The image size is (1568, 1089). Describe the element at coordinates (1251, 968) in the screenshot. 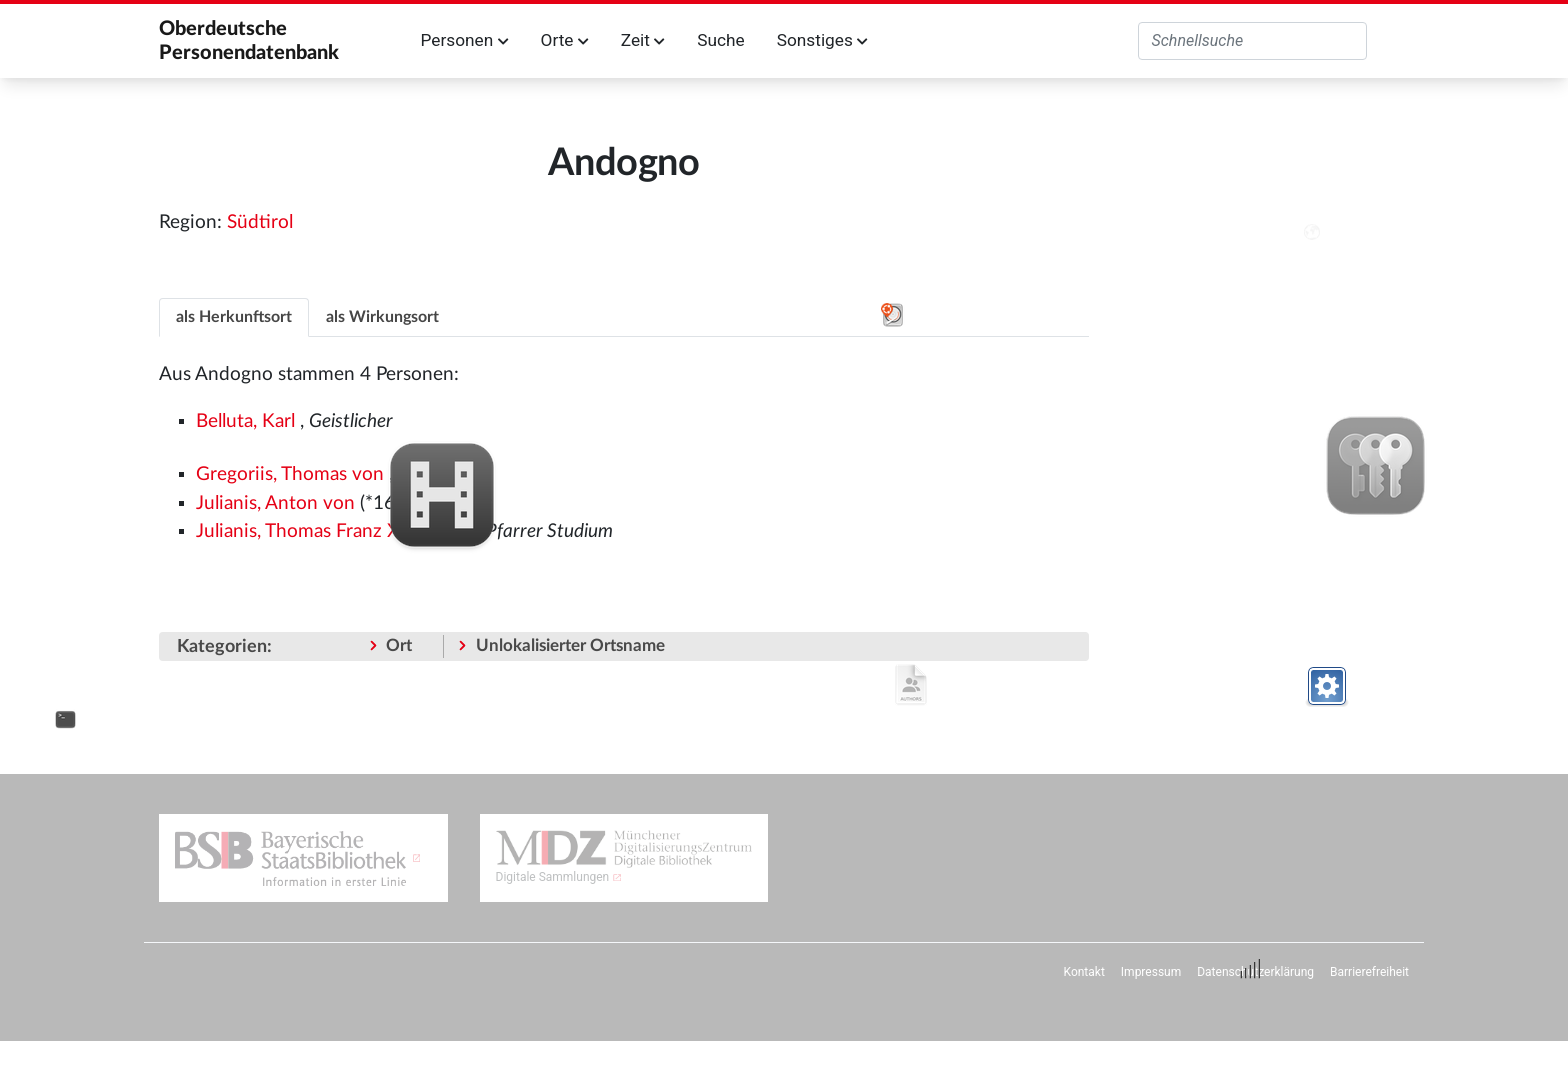

I see `mobile network signal strength indicator` at that location.